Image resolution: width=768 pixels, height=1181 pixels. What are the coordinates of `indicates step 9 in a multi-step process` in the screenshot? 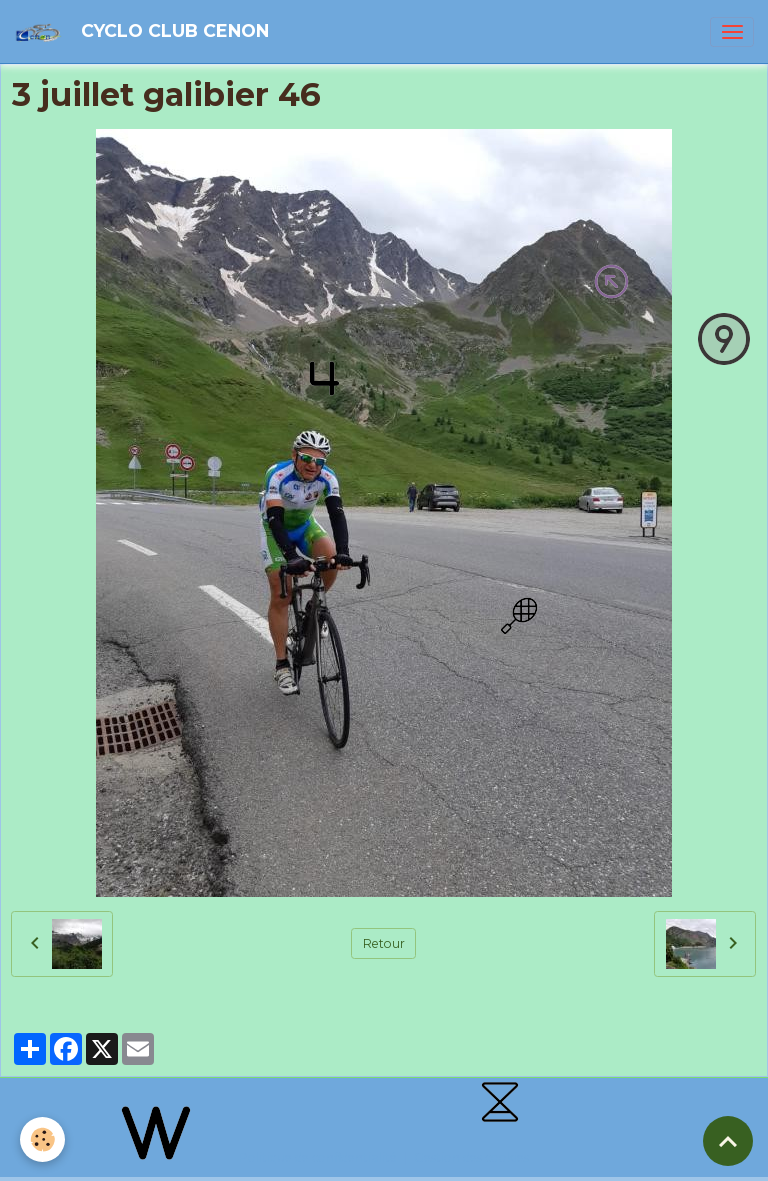 It's located at (724, 339).